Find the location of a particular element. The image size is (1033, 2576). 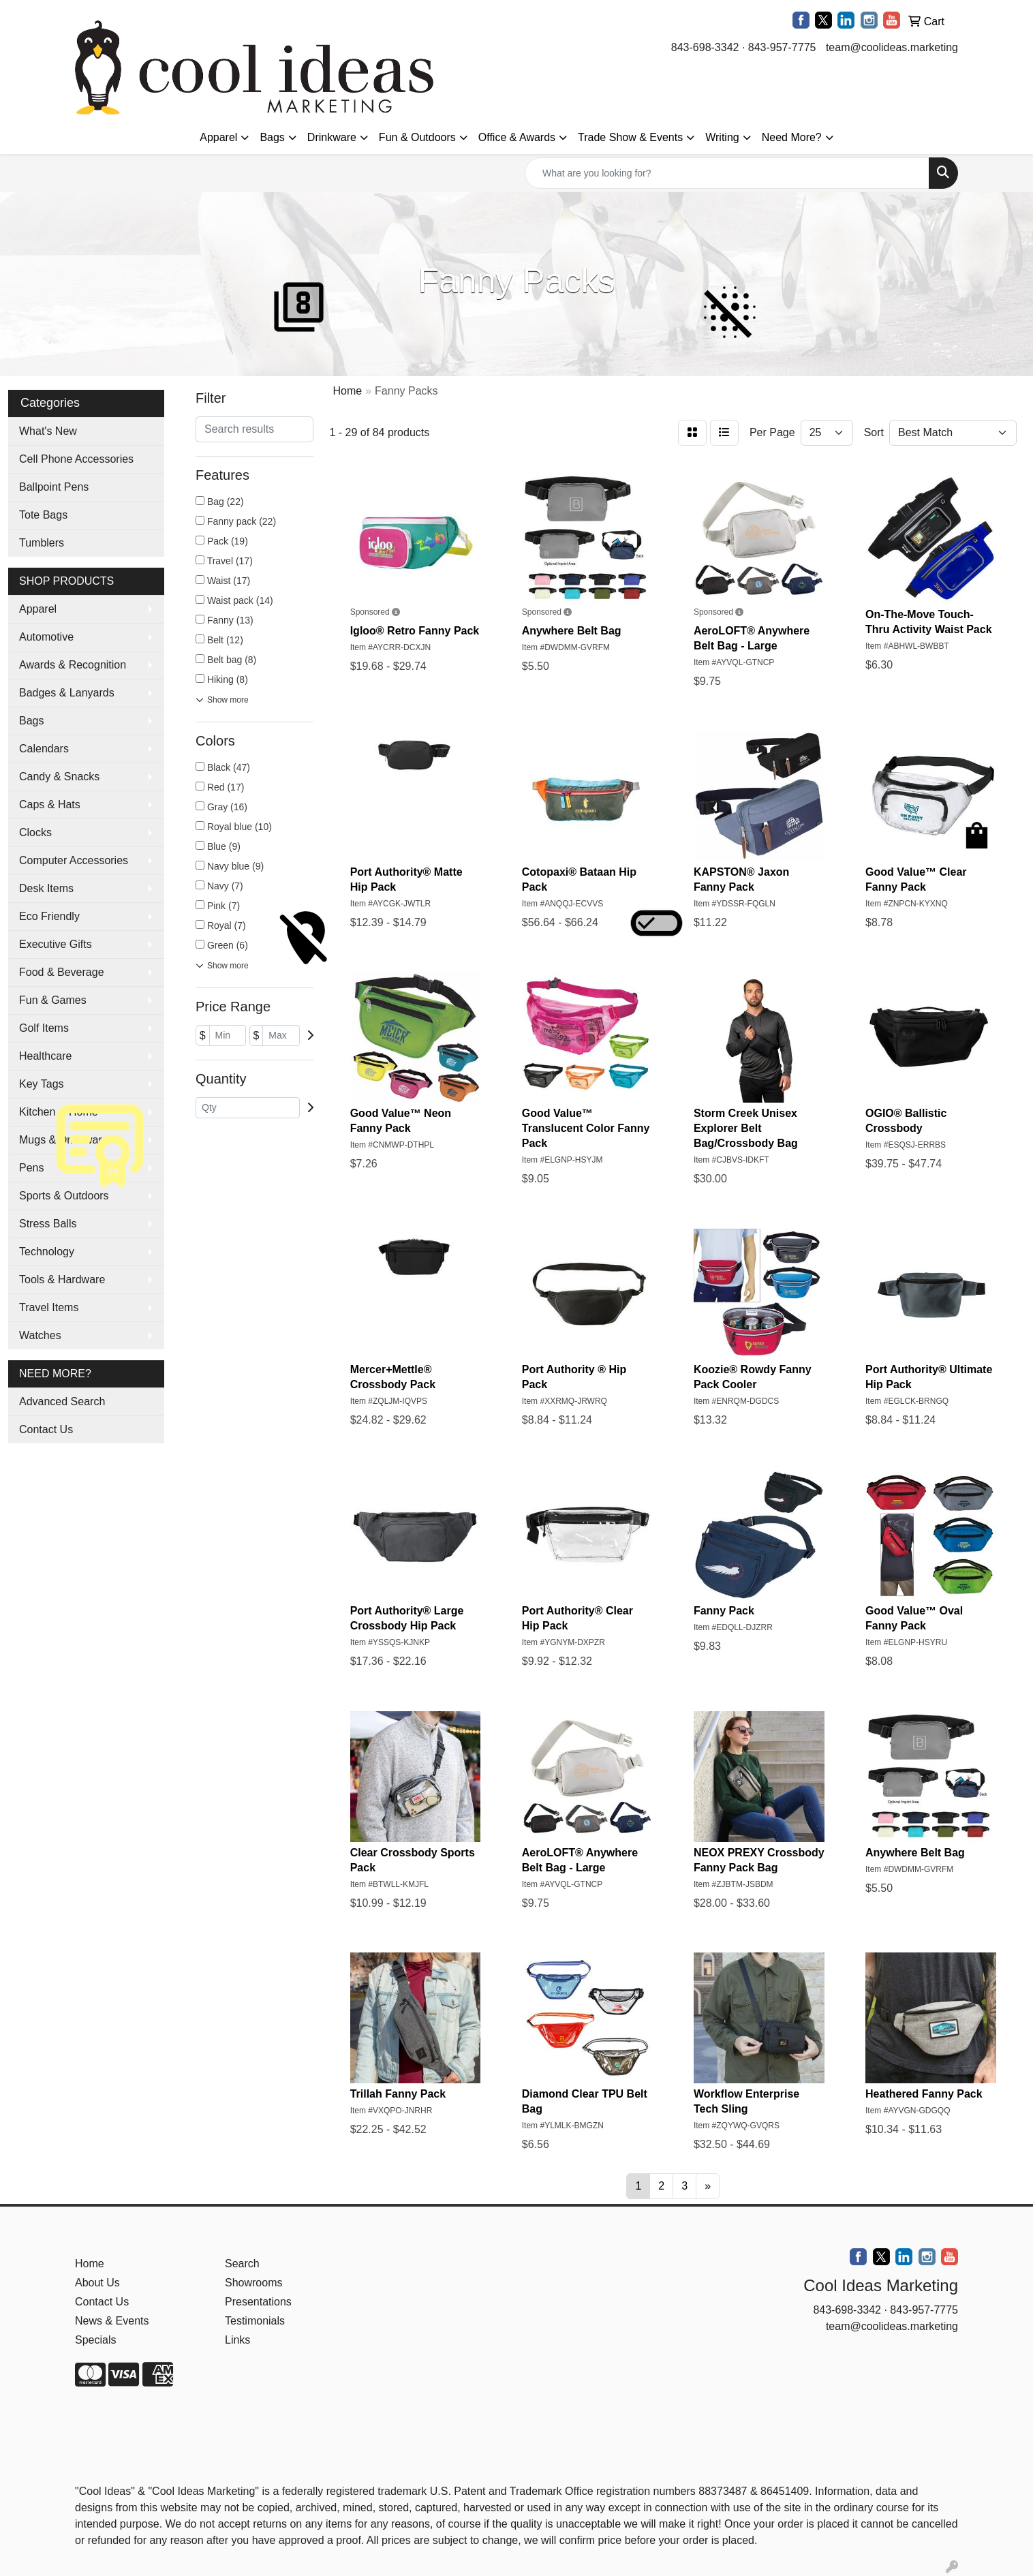

view certificate or credential details is located at coordinates (99, 1139).